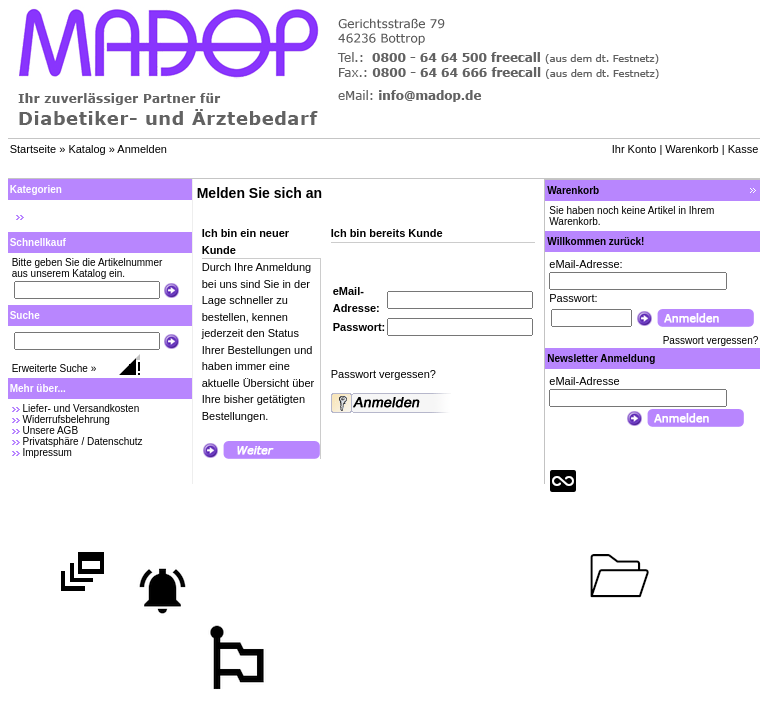 This screenshot has height=720, width=768. Describe the element at coordinates (129, 364) in the screenshot. I see `indicates cellular signal with no internet connection` at that location.